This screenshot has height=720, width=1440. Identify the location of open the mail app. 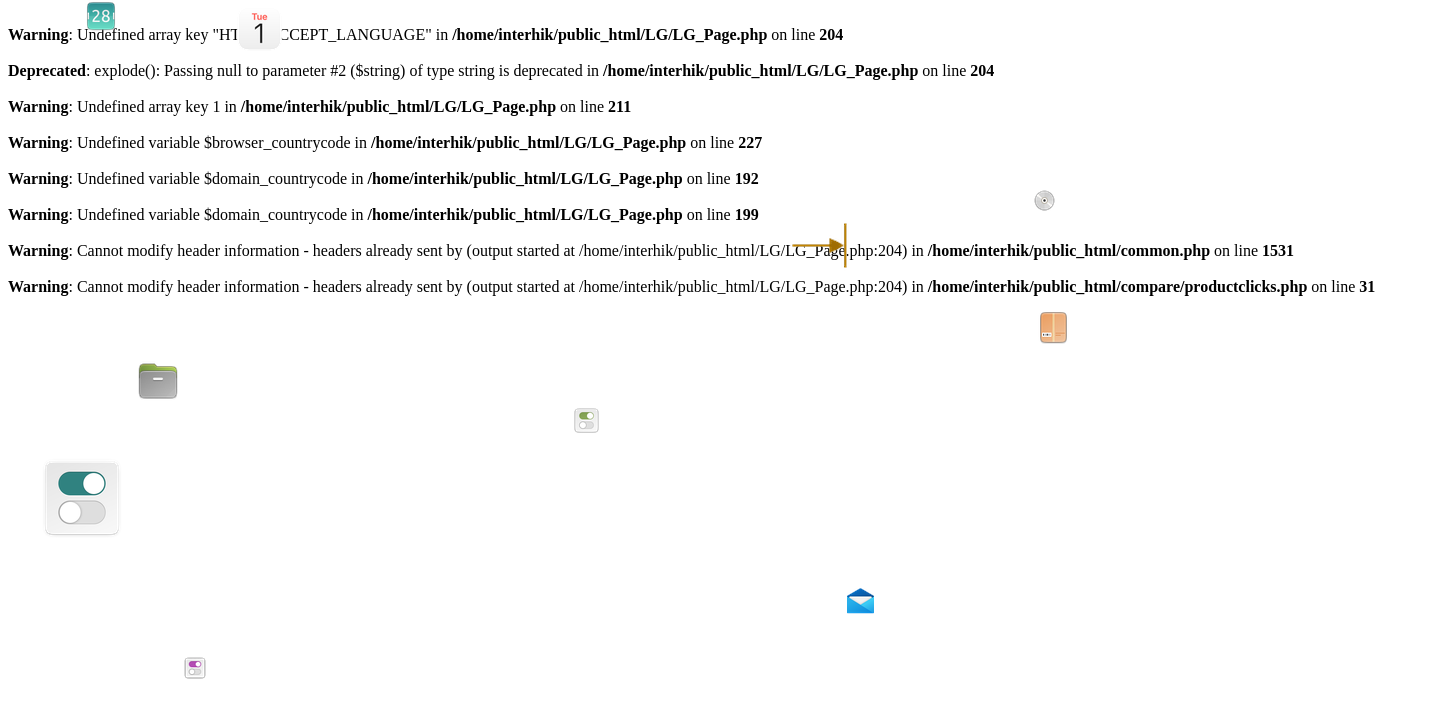
(860, 601).